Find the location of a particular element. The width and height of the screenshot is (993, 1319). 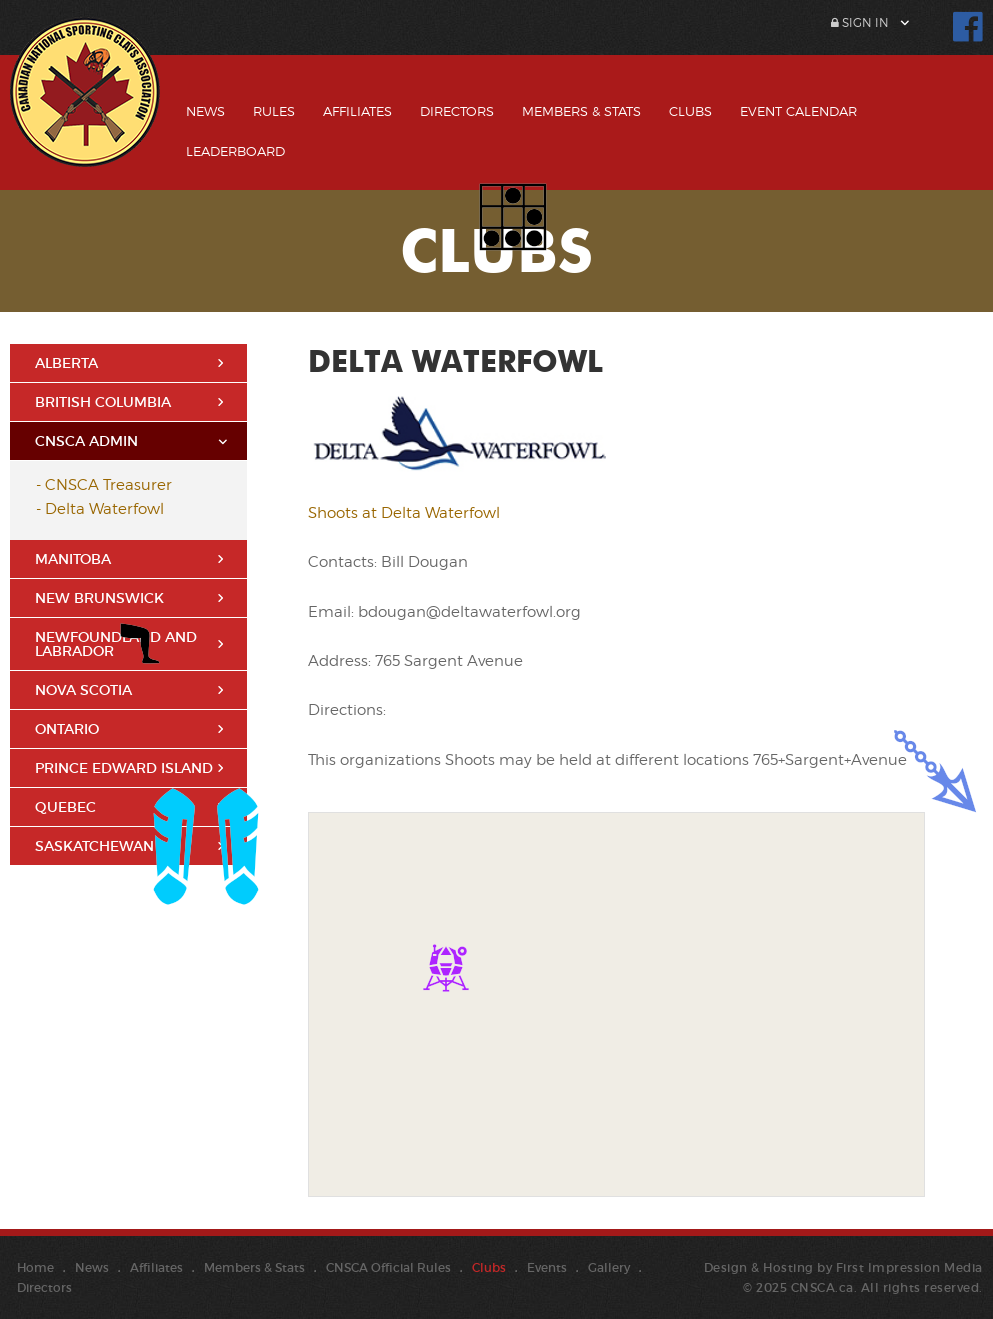

select leg in body part anatomy diagram is located at coordinates (140, 643).